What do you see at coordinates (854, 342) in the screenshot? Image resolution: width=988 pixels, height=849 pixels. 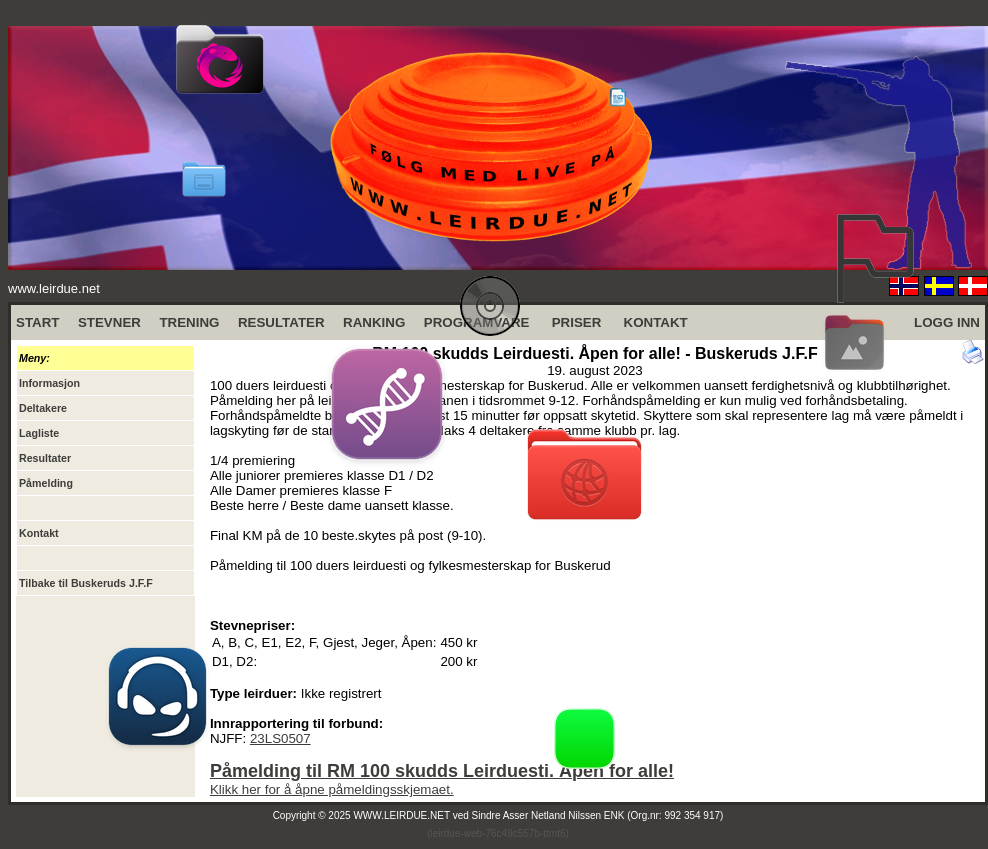 I see `open your pictures folder` at bounding box center [854, 342].